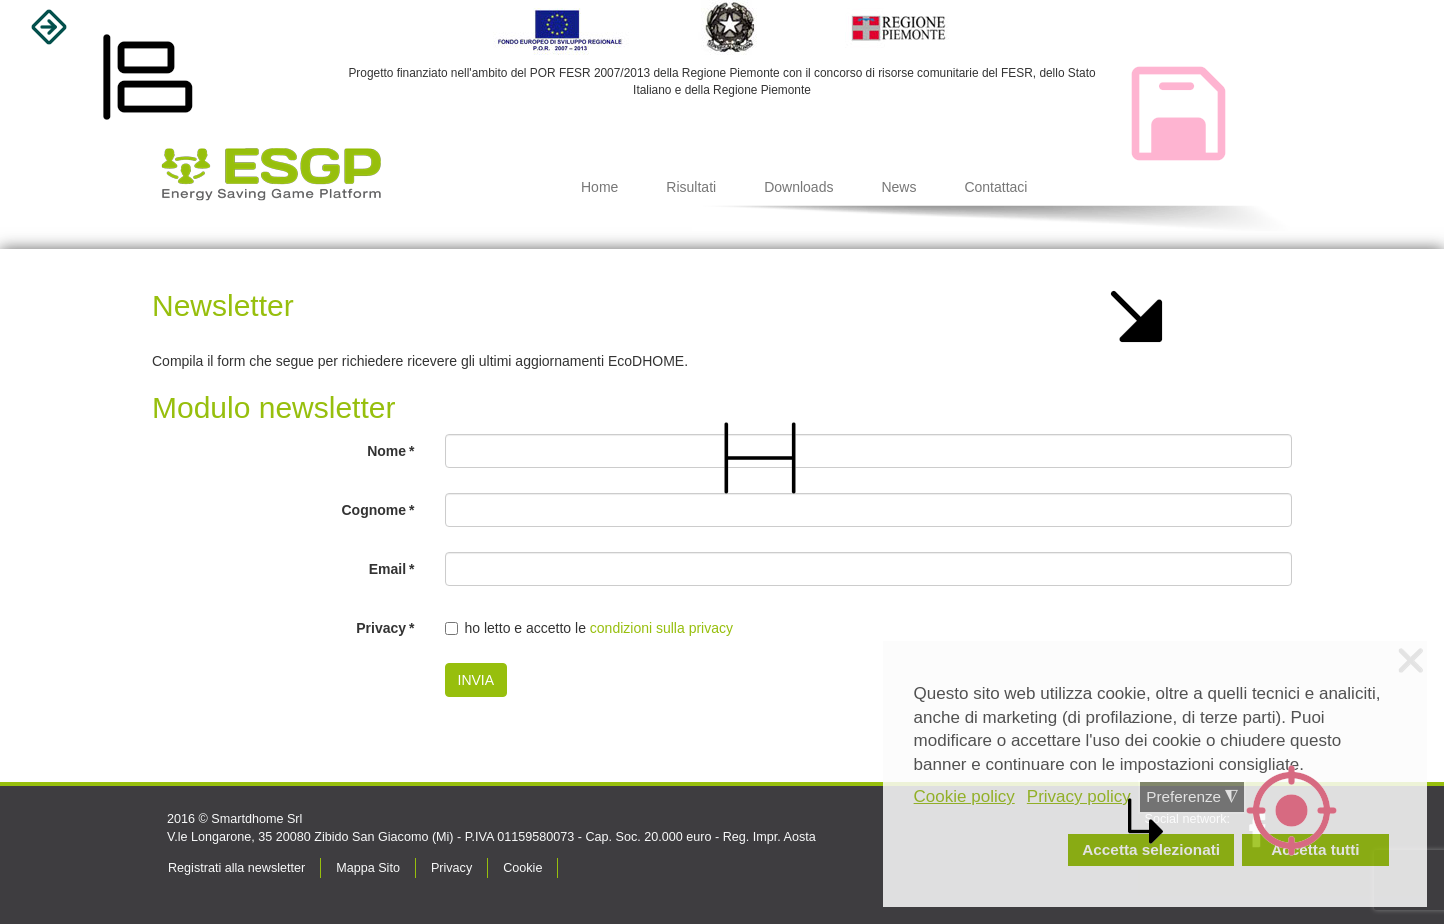  I want to click on navigate to the bottom-right corner, so click(1136, 316).